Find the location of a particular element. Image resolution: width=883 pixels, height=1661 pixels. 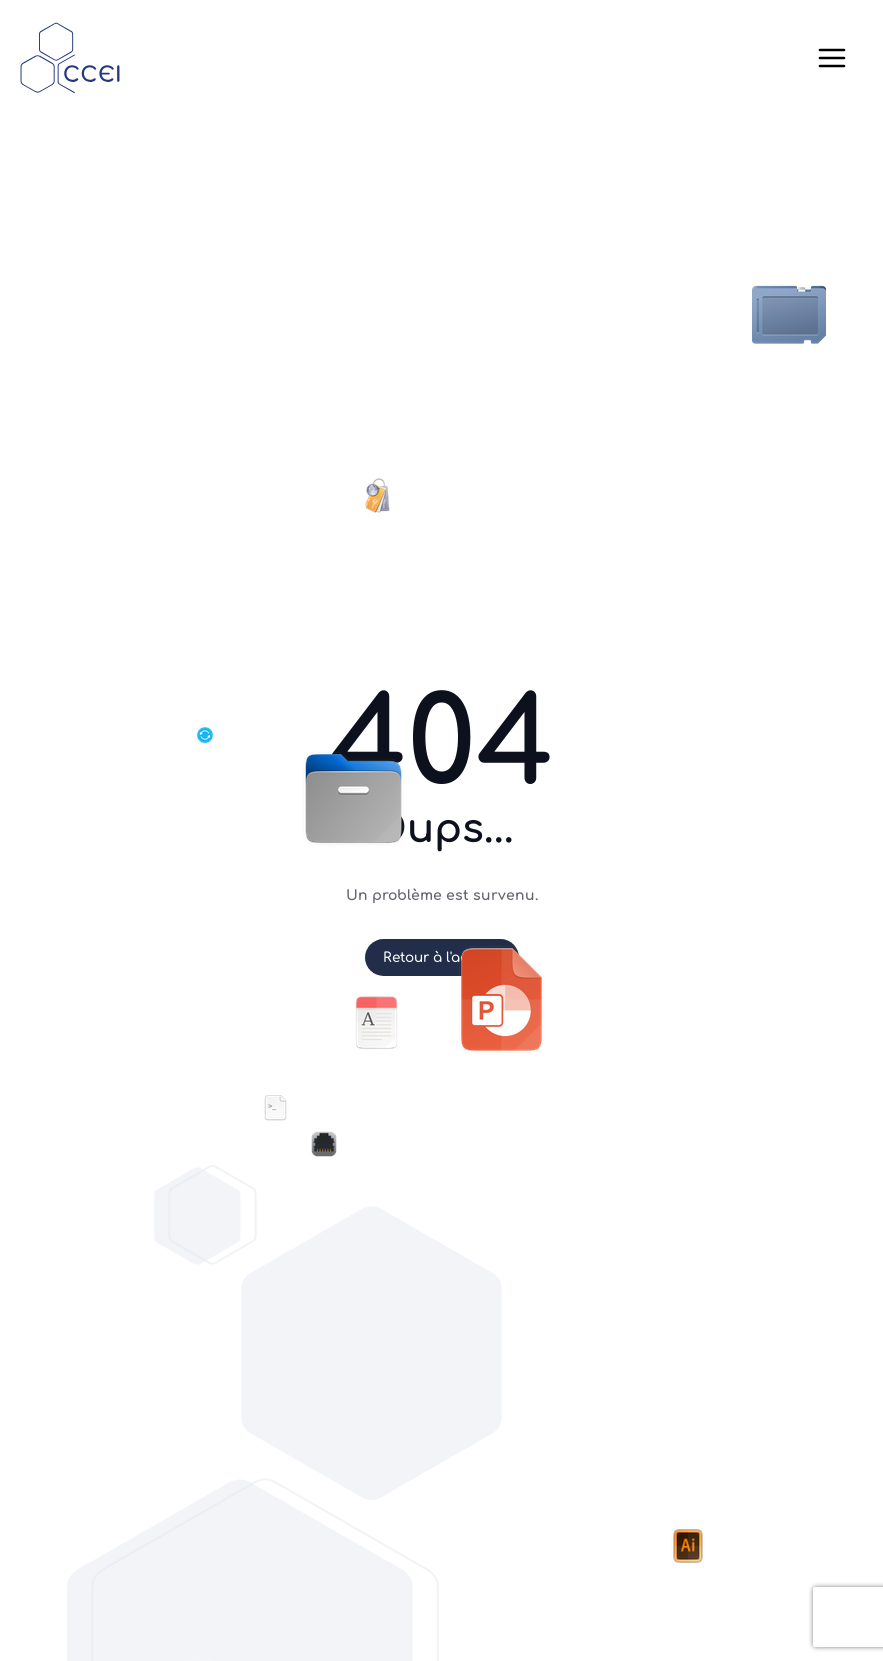

indicates syncing in progress is located at coordinates (205, 735).